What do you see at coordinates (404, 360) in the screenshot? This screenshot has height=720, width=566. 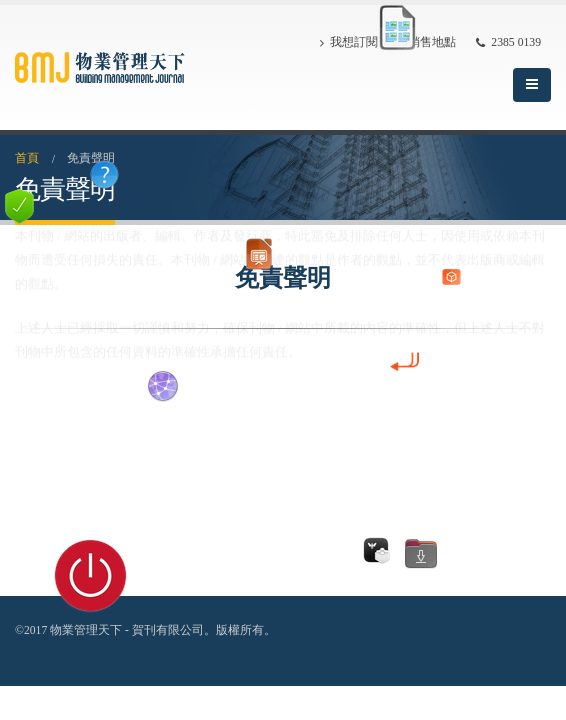 I see `reply to all recipients of an email` at bounding box center [404, 360].